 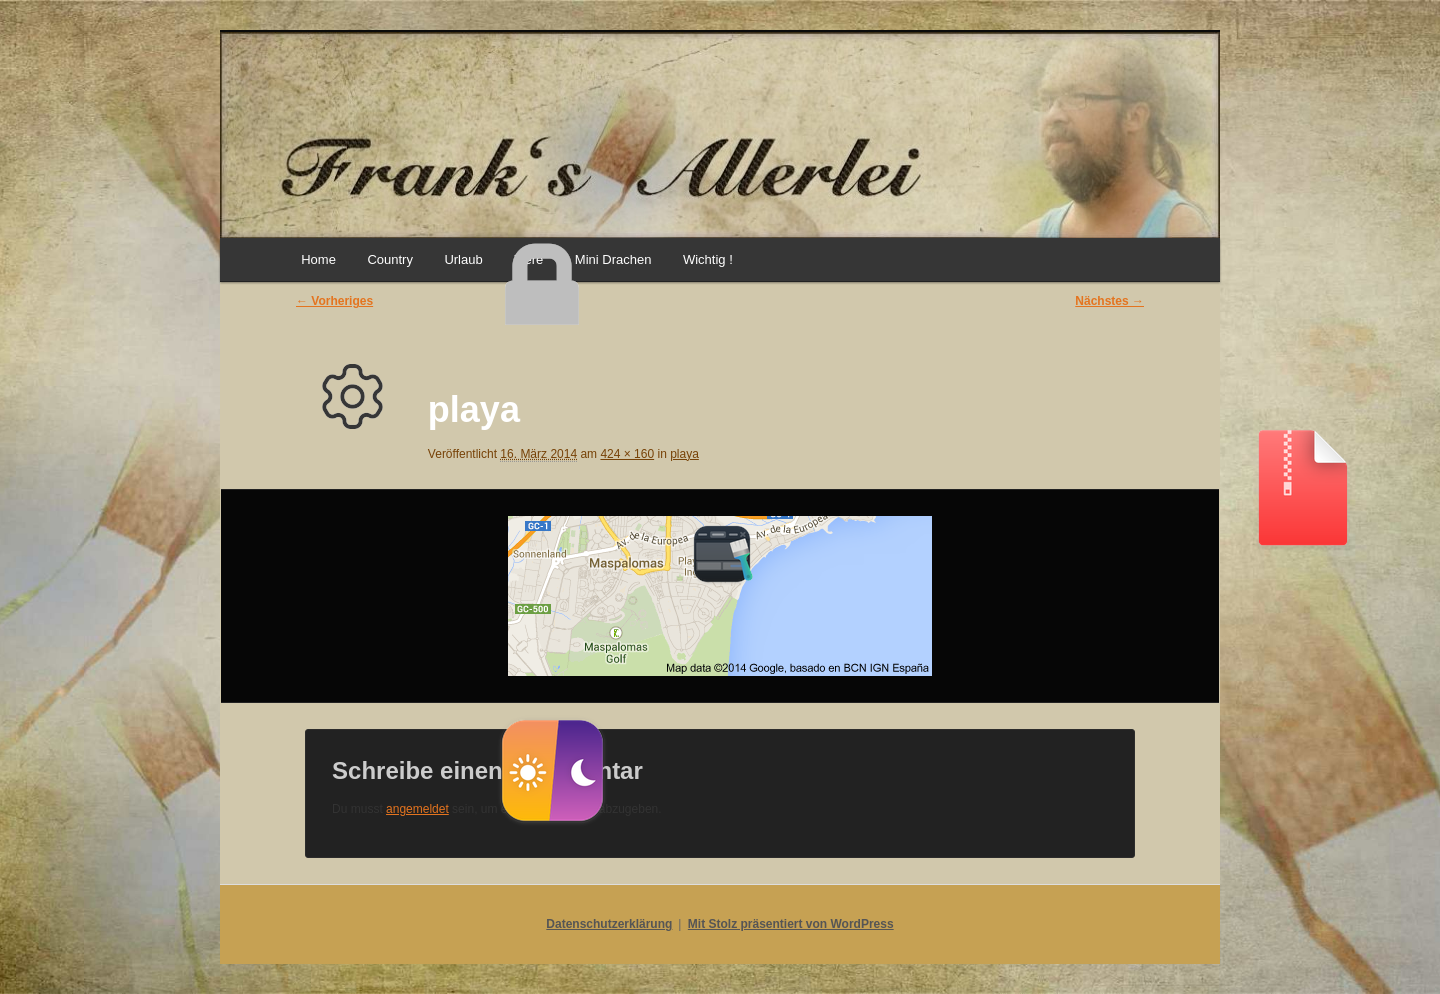 I want to click on indicates a secure connection, so click(x=542, y=288).